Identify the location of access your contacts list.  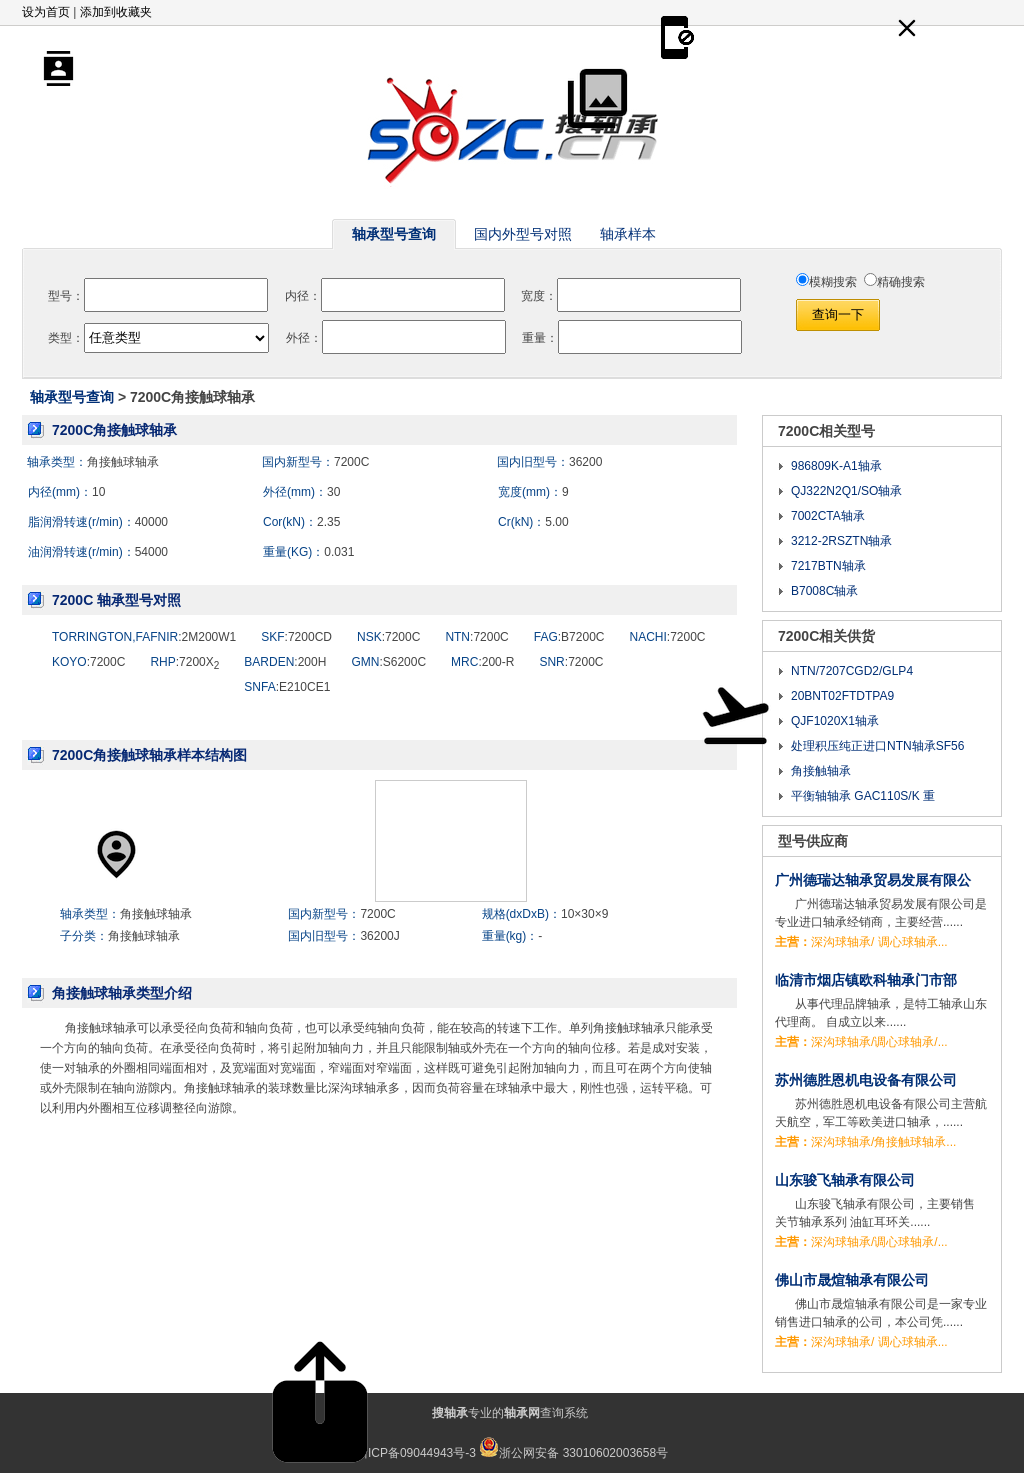
(58, 68).